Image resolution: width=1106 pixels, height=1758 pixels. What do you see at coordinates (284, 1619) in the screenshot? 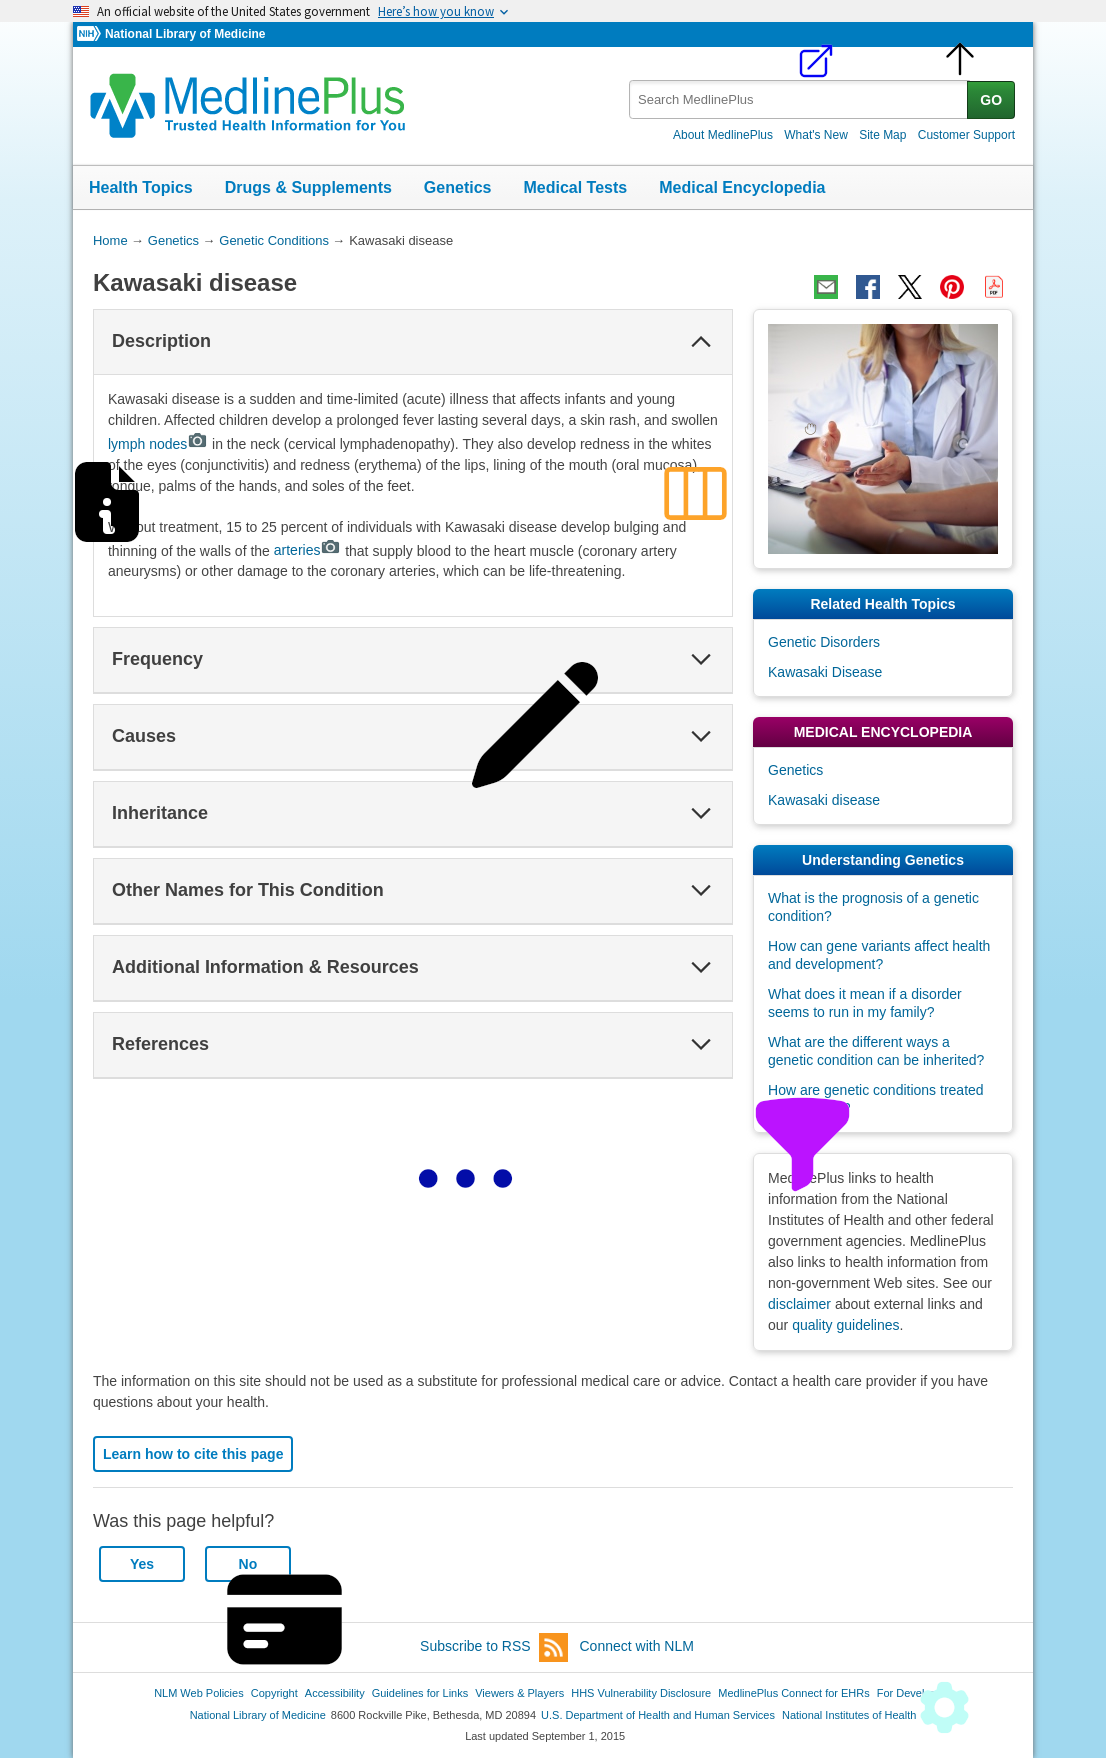
I see `access payment methods` at bounding box center [284, 1619].